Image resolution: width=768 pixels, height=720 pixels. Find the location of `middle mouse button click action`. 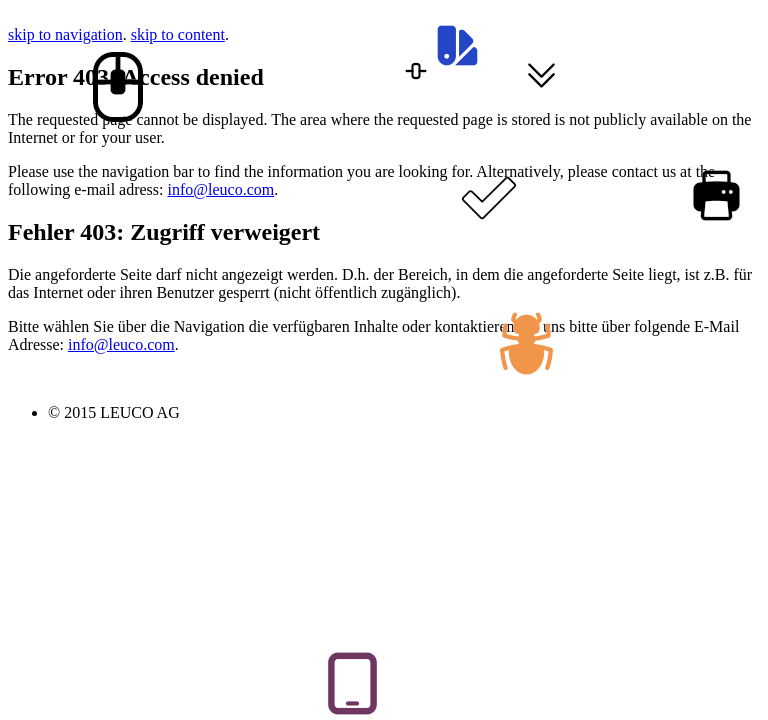

middle mouse button click action is located at coordinates (118, 87).